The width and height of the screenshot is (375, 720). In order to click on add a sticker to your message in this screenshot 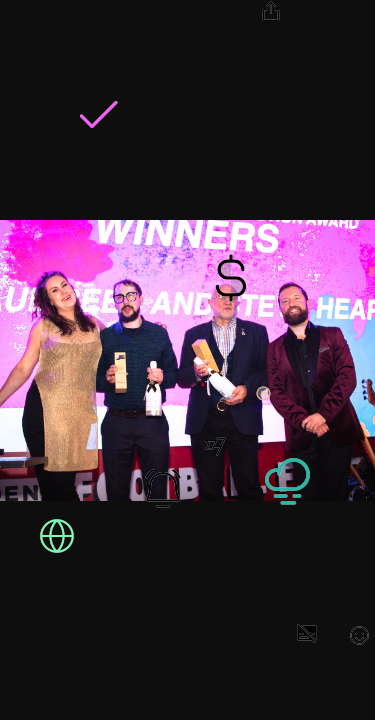, I will do `click(359, 635)`.